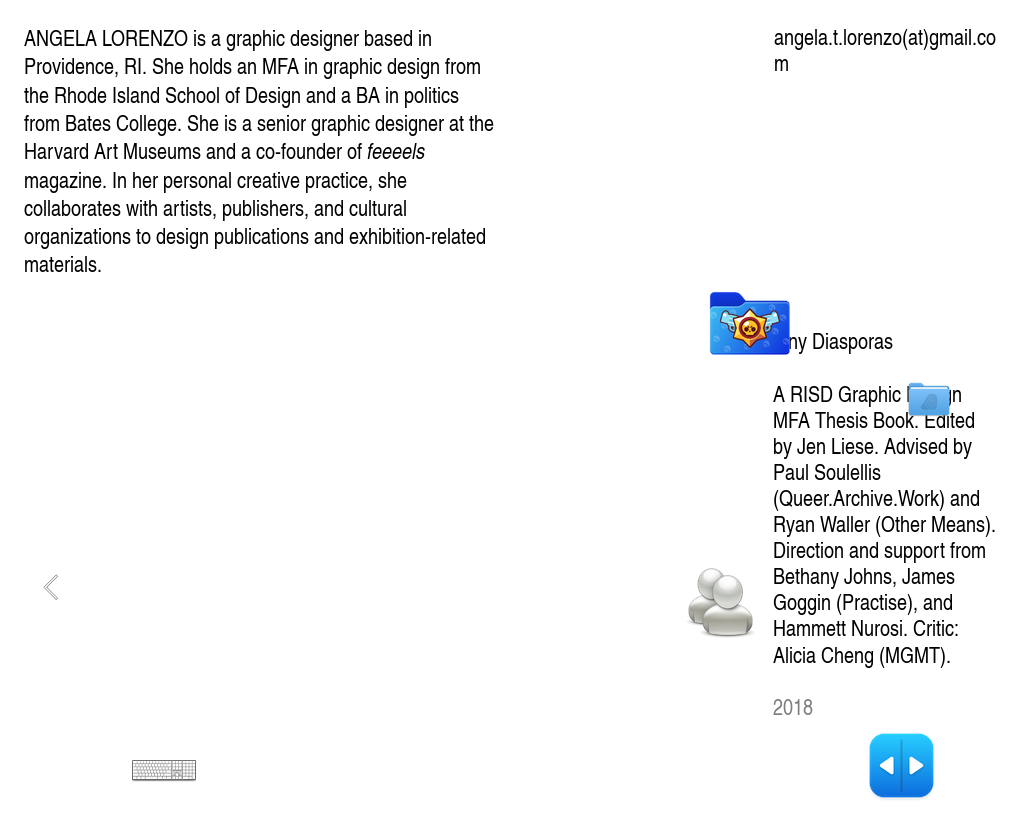 This screenshot has height=840, width=1024. I want to click on manage user accounts on this system, so click(721, 603).